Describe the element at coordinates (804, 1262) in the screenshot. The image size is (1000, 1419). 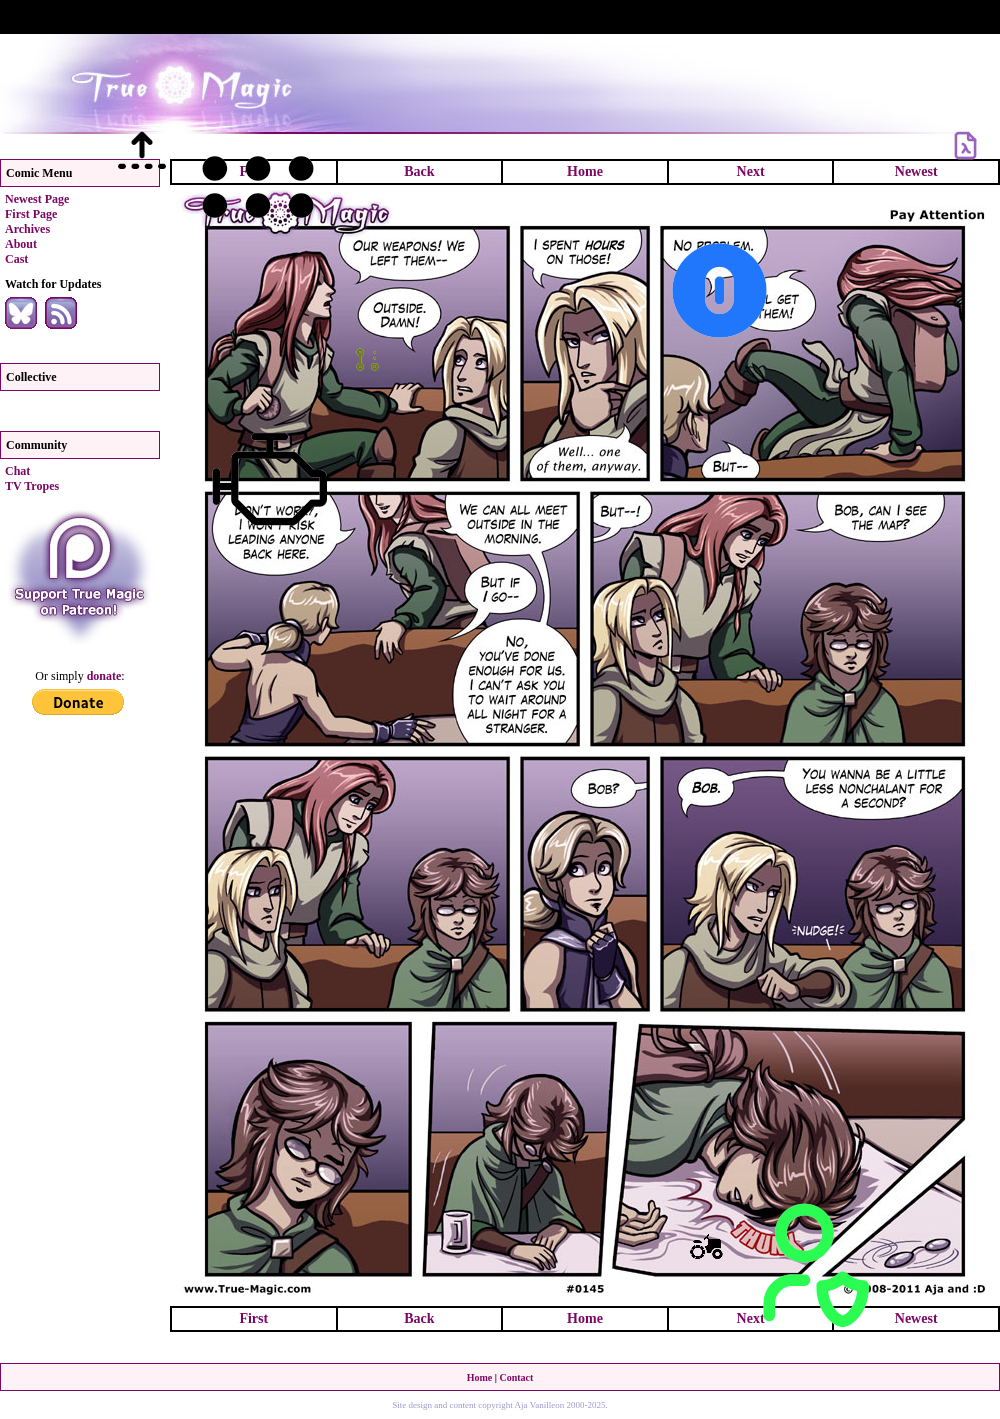
I see `view or manage account security settings` at that location.